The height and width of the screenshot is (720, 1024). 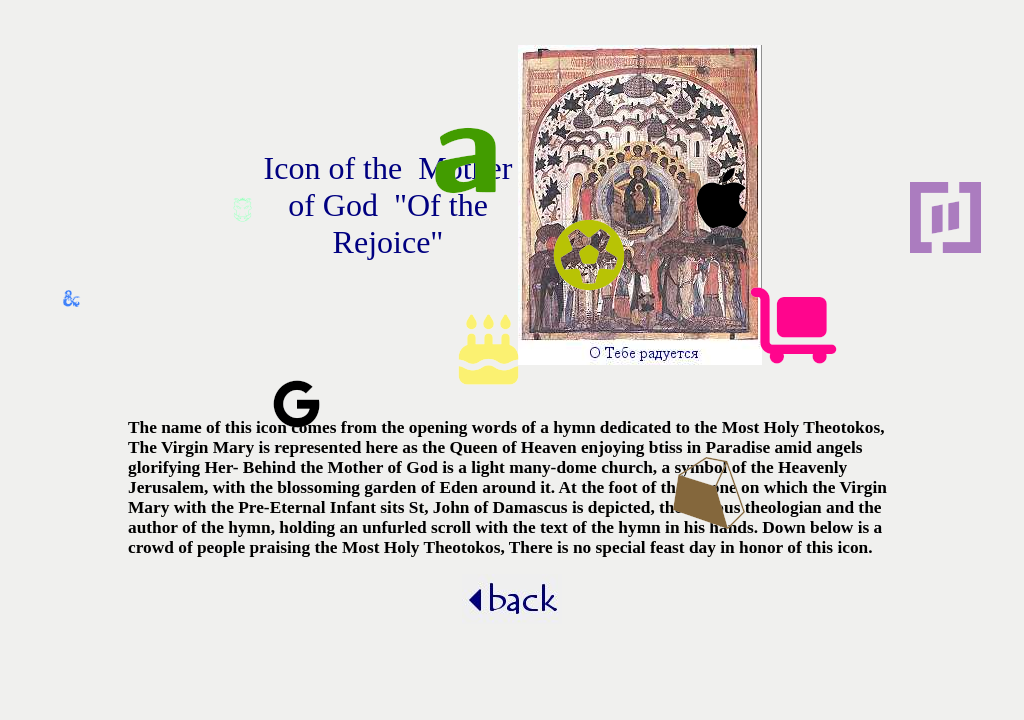 What do you see at coordinates (242, 209) in the screenshot?
I see `grunt javascript task runner logo` at bounding box center [242, 209].